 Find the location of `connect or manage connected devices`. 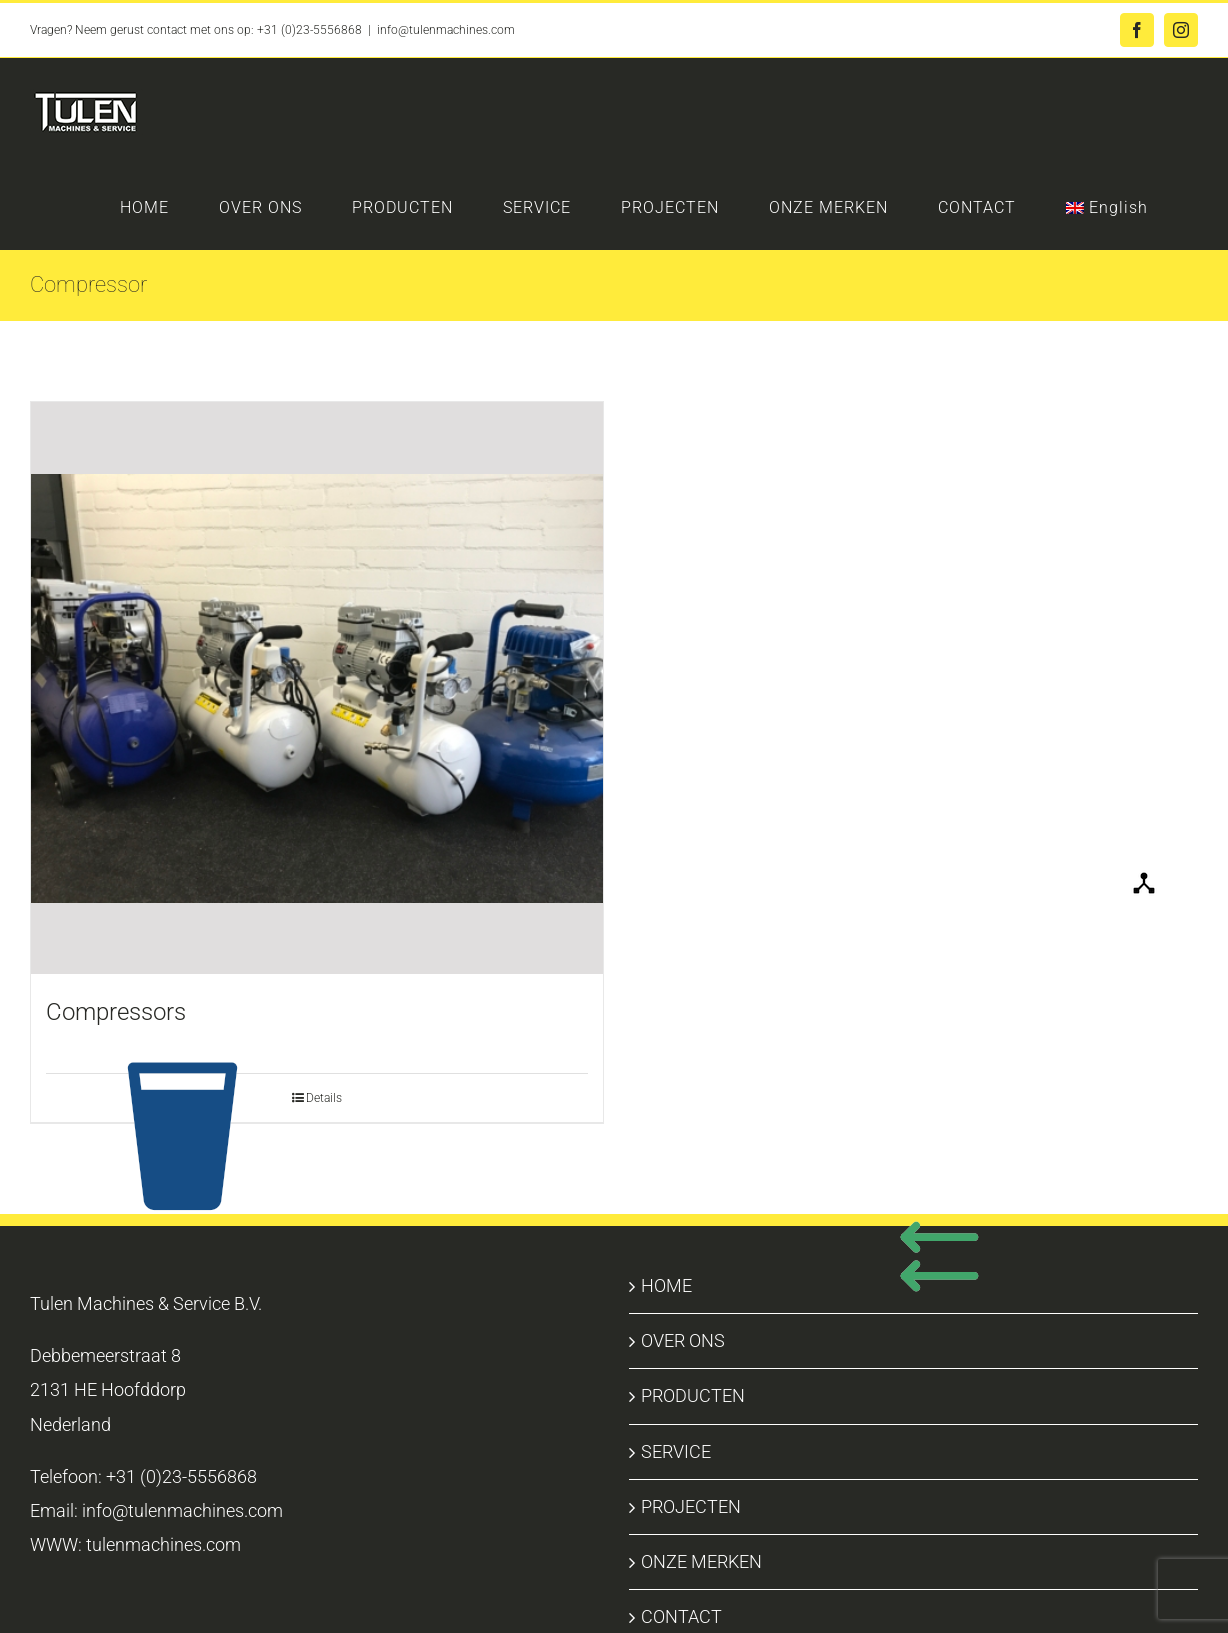

connect or manage connected devices is located at coordinates (1144, 883).